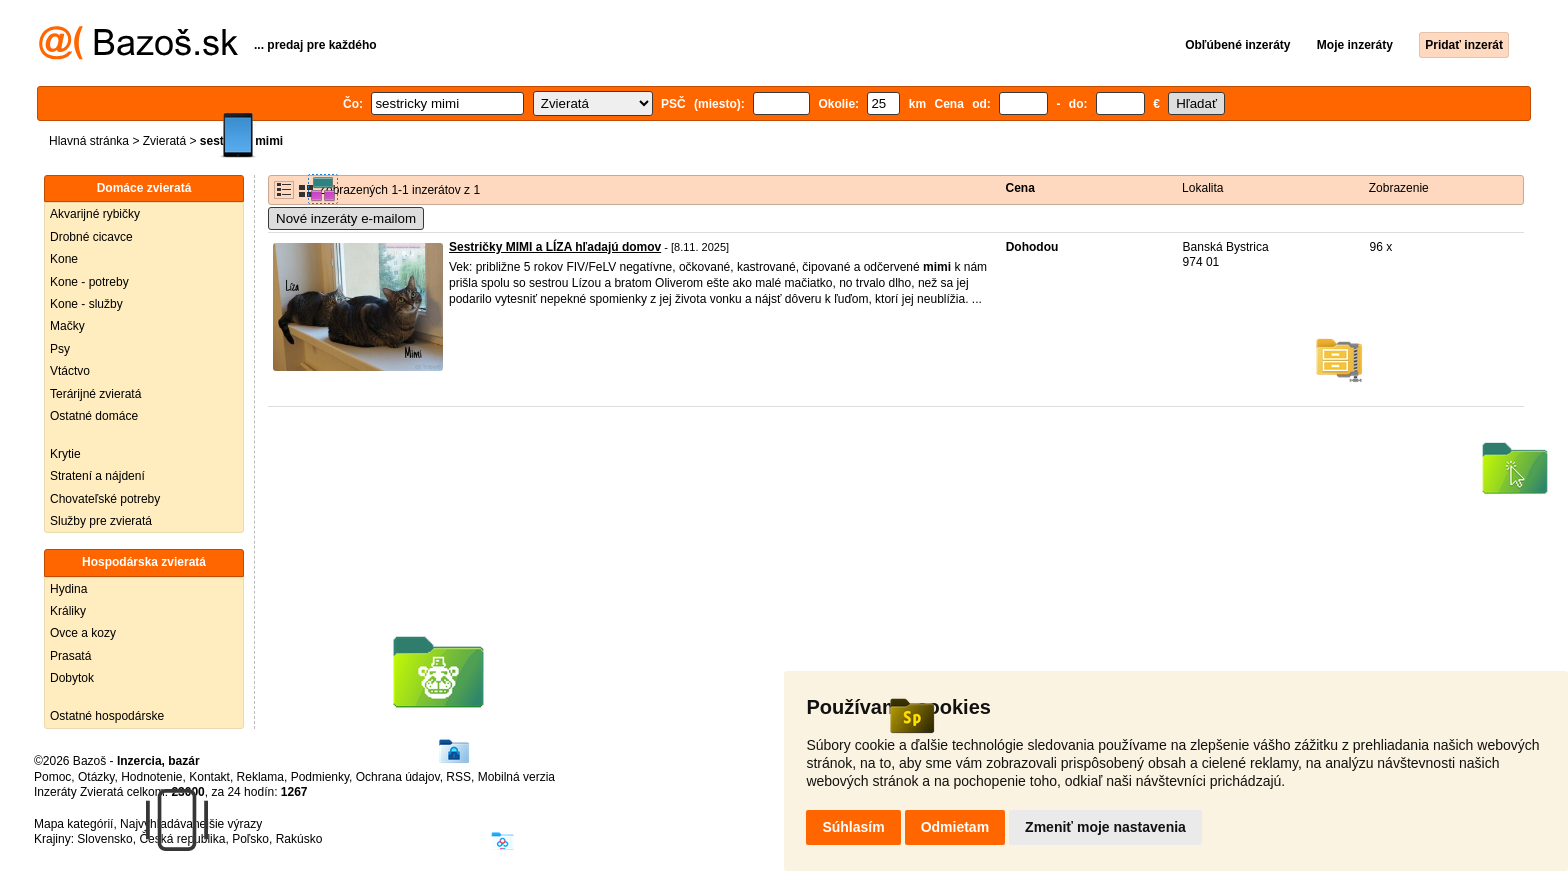 This screenshot has width=1568, height=871. I want to click on access microsoft intune company portal managed files, so click(454, 752).